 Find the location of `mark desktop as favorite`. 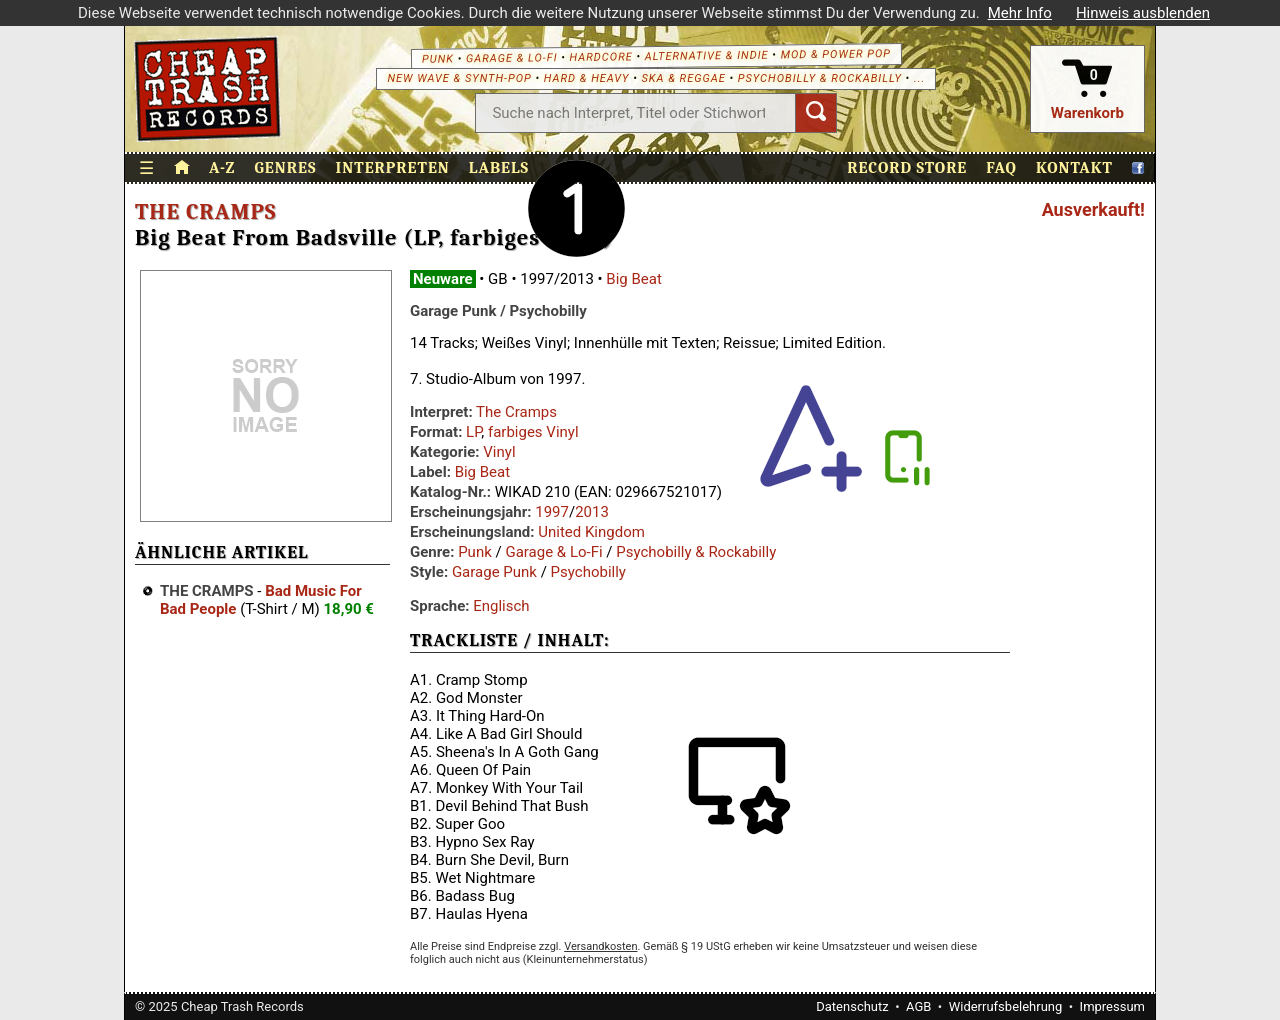

mark desktop as favorite is located at coordinates (737, 781).